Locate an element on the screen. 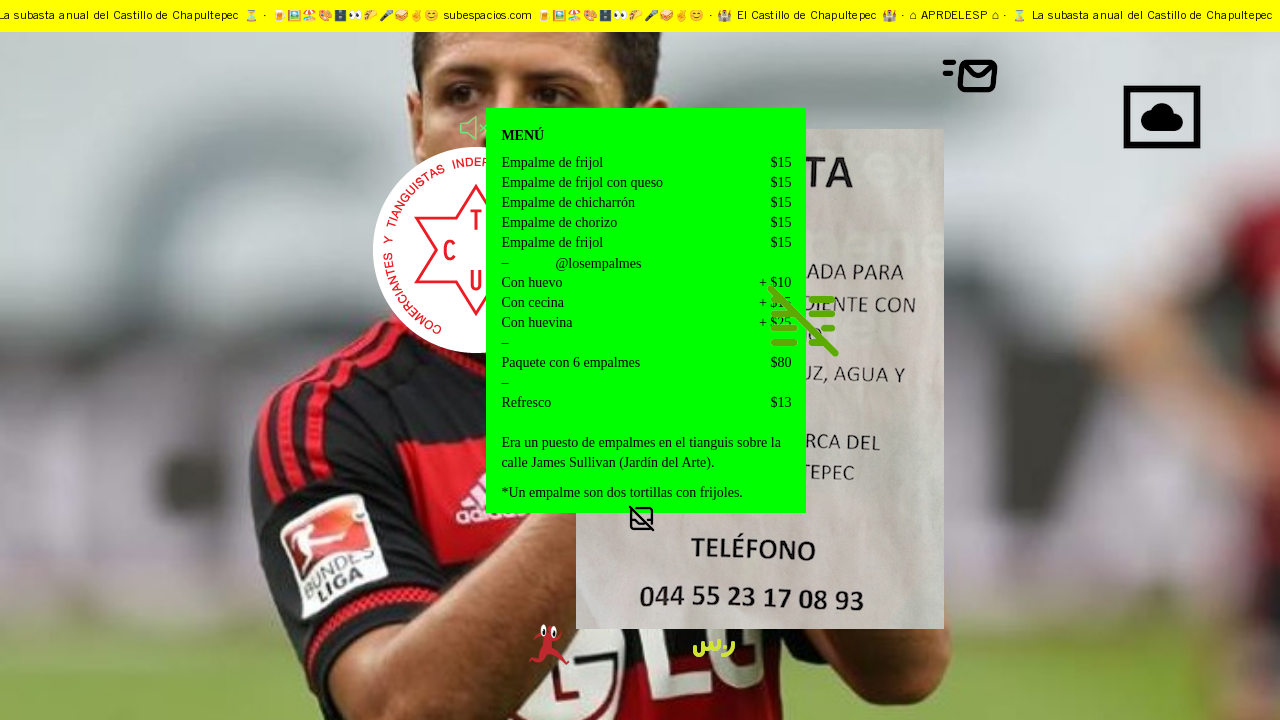 This screenshot has width=1280, height=720. mute audio or sound is located at coordinates (472, 128).